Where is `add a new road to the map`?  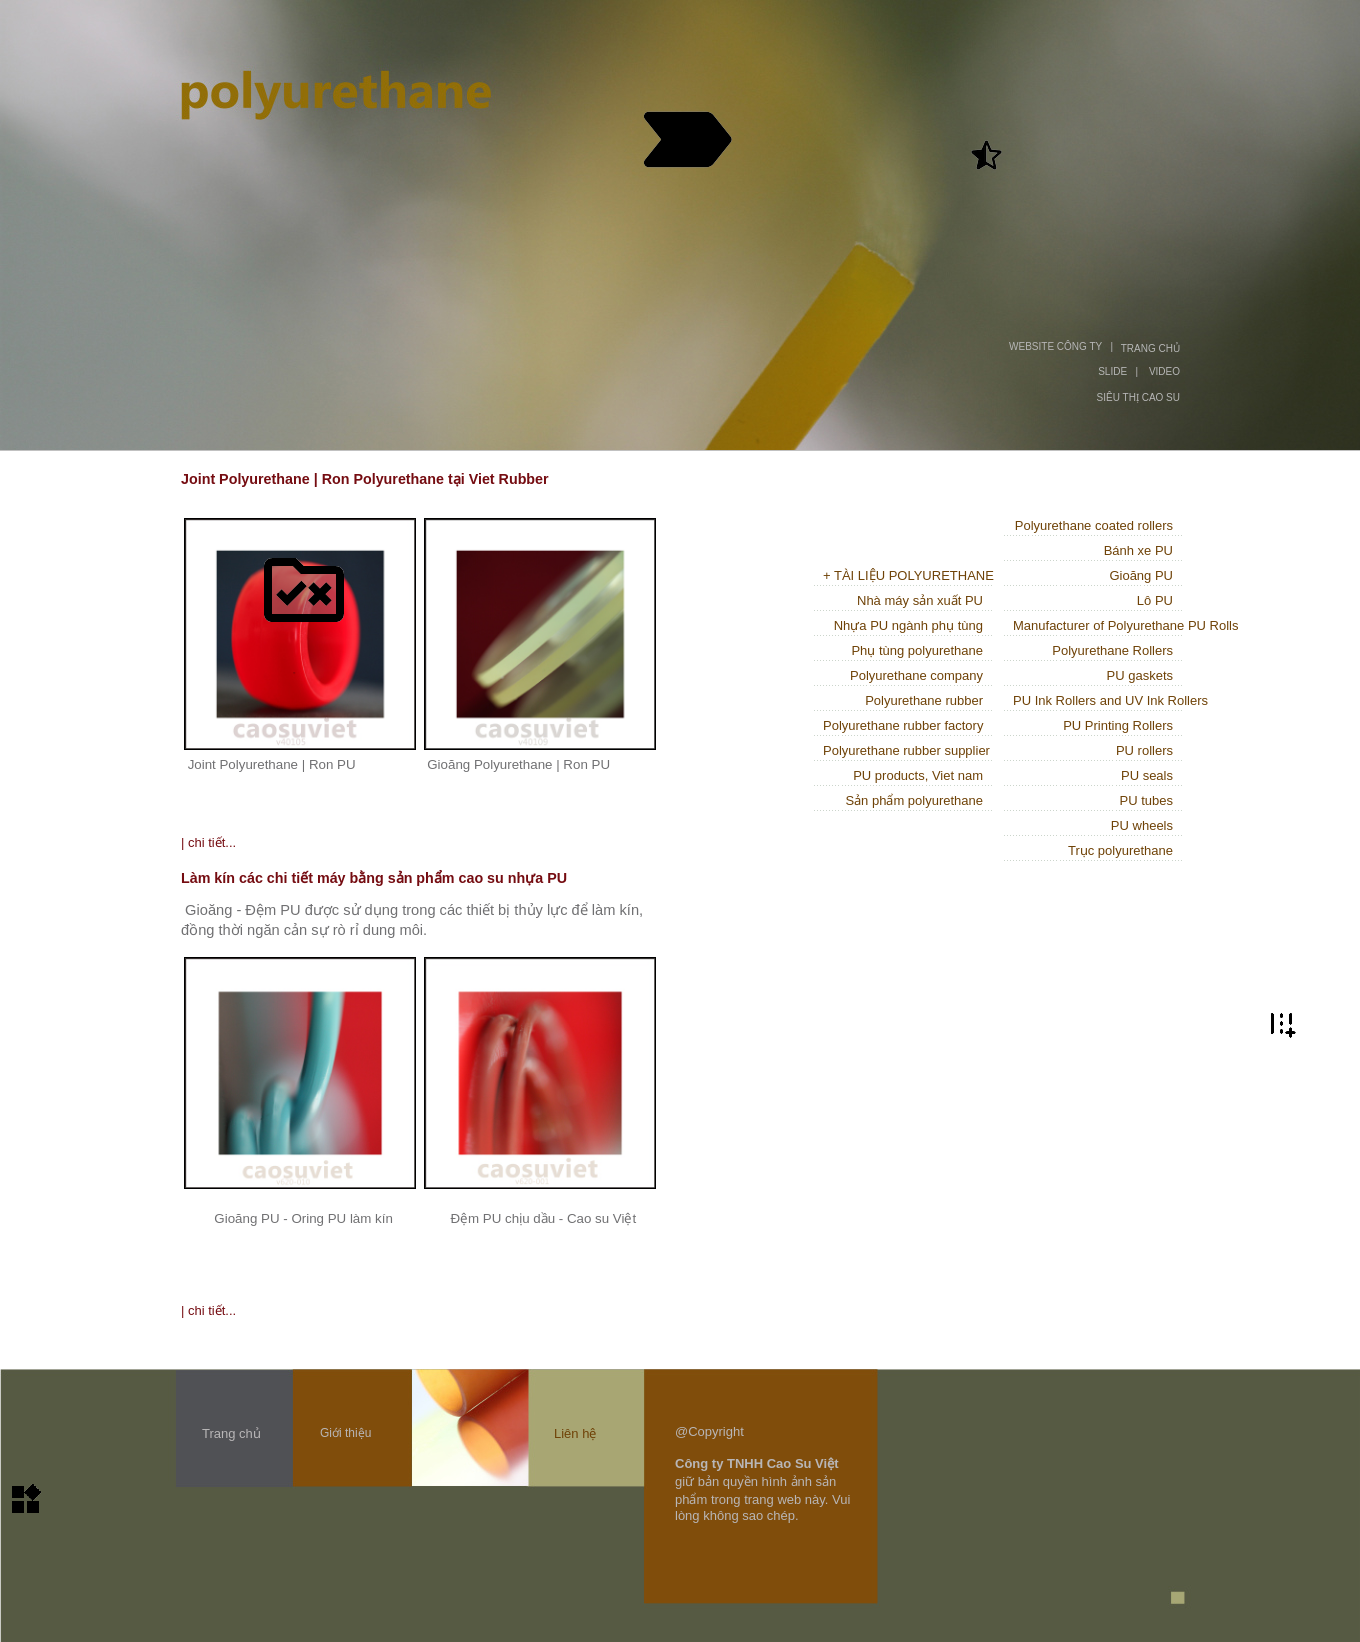
add a new road to the map is located at coordinates (1281, 1023).